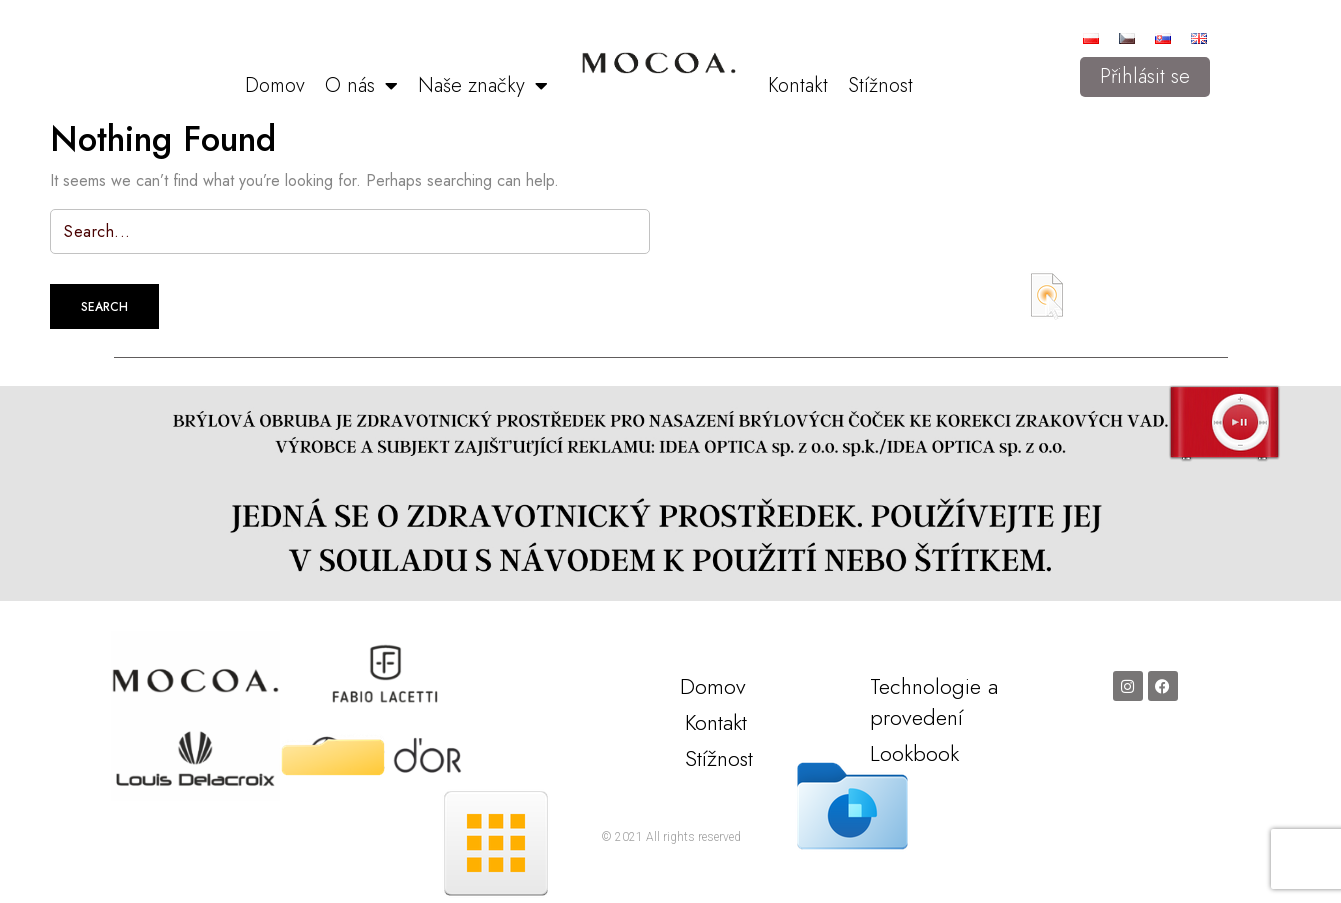  Describe the element at coordinates (332, 739) in the screenshot. I see `open livefront folder` at that location.